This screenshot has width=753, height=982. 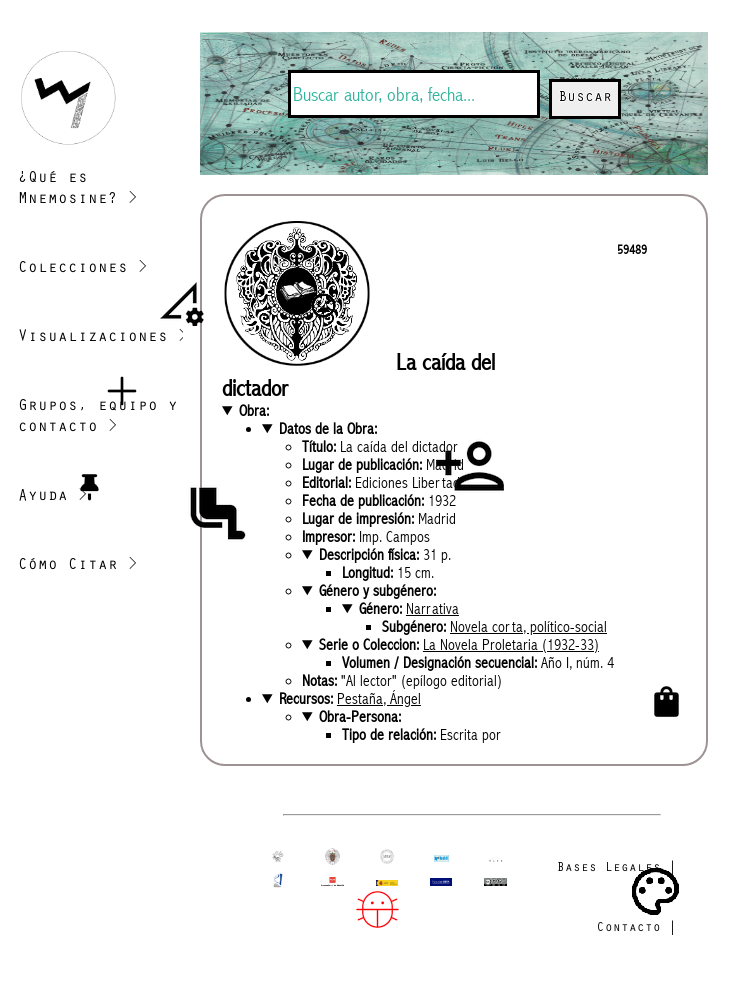 What do you see at coordinates (182, 304) in the screenshot?
I see `configure data connection settings` at bounding box center [182, 304].